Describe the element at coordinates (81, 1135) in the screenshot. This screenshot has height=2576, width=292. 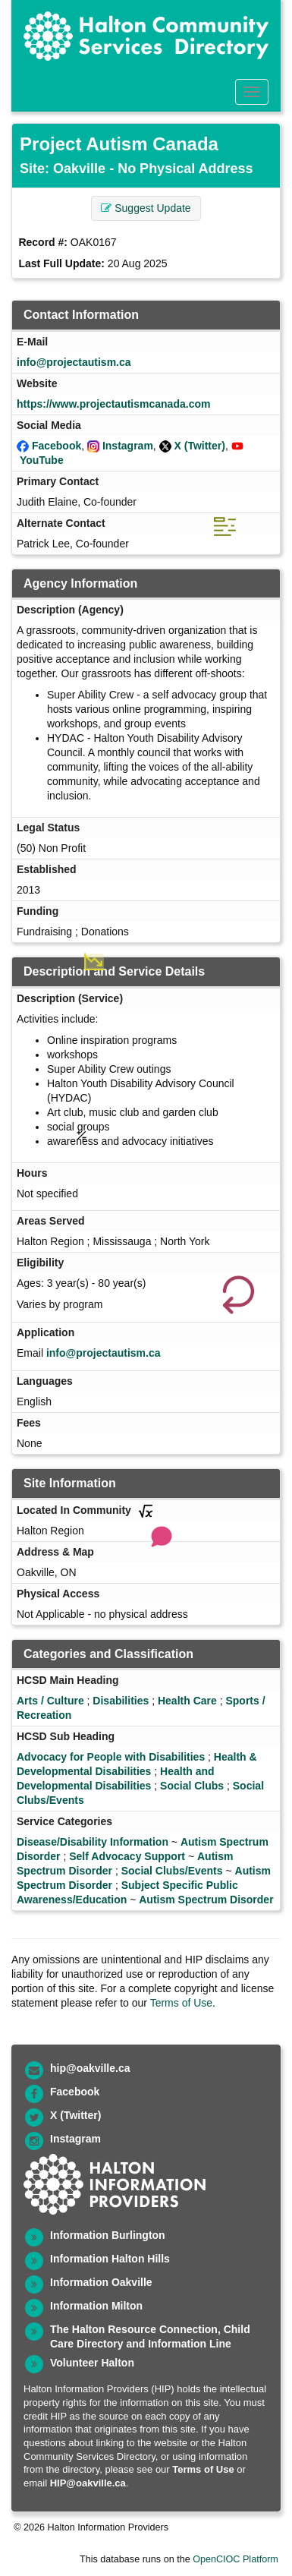
I see `toggle between addition and equals operations` at that location.